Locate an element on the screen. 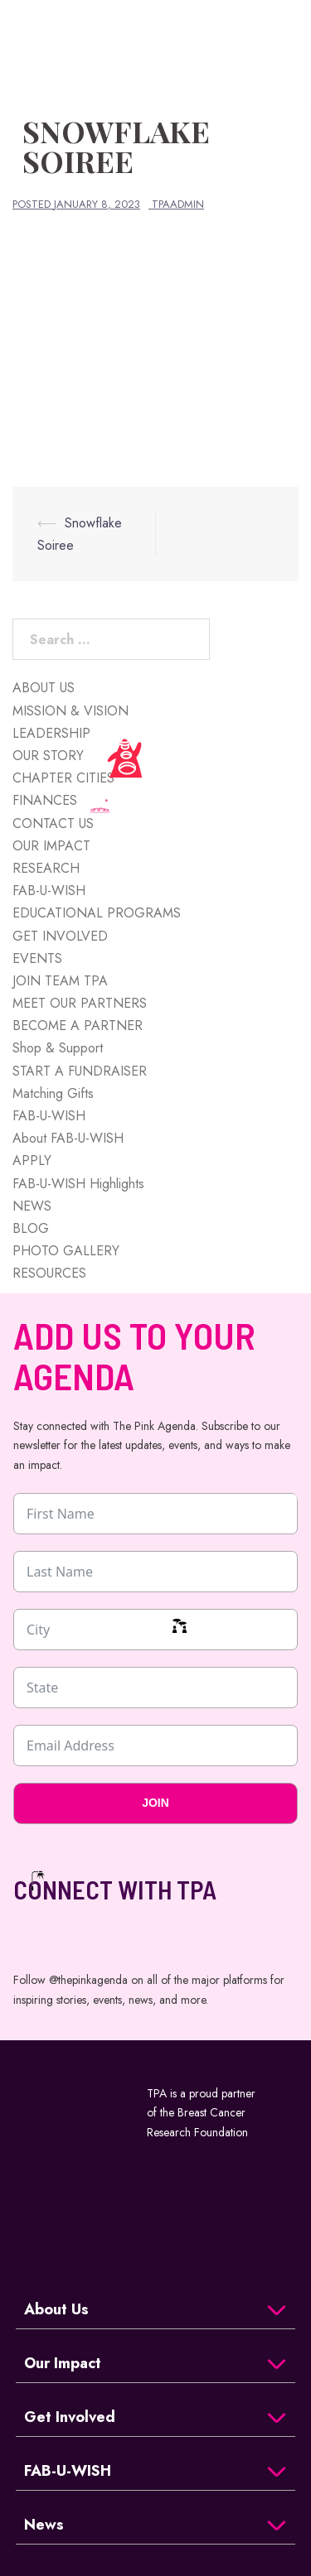 The image size is (311, 2576). uluru landmark or australian destination is located at coordinates (100, 807).